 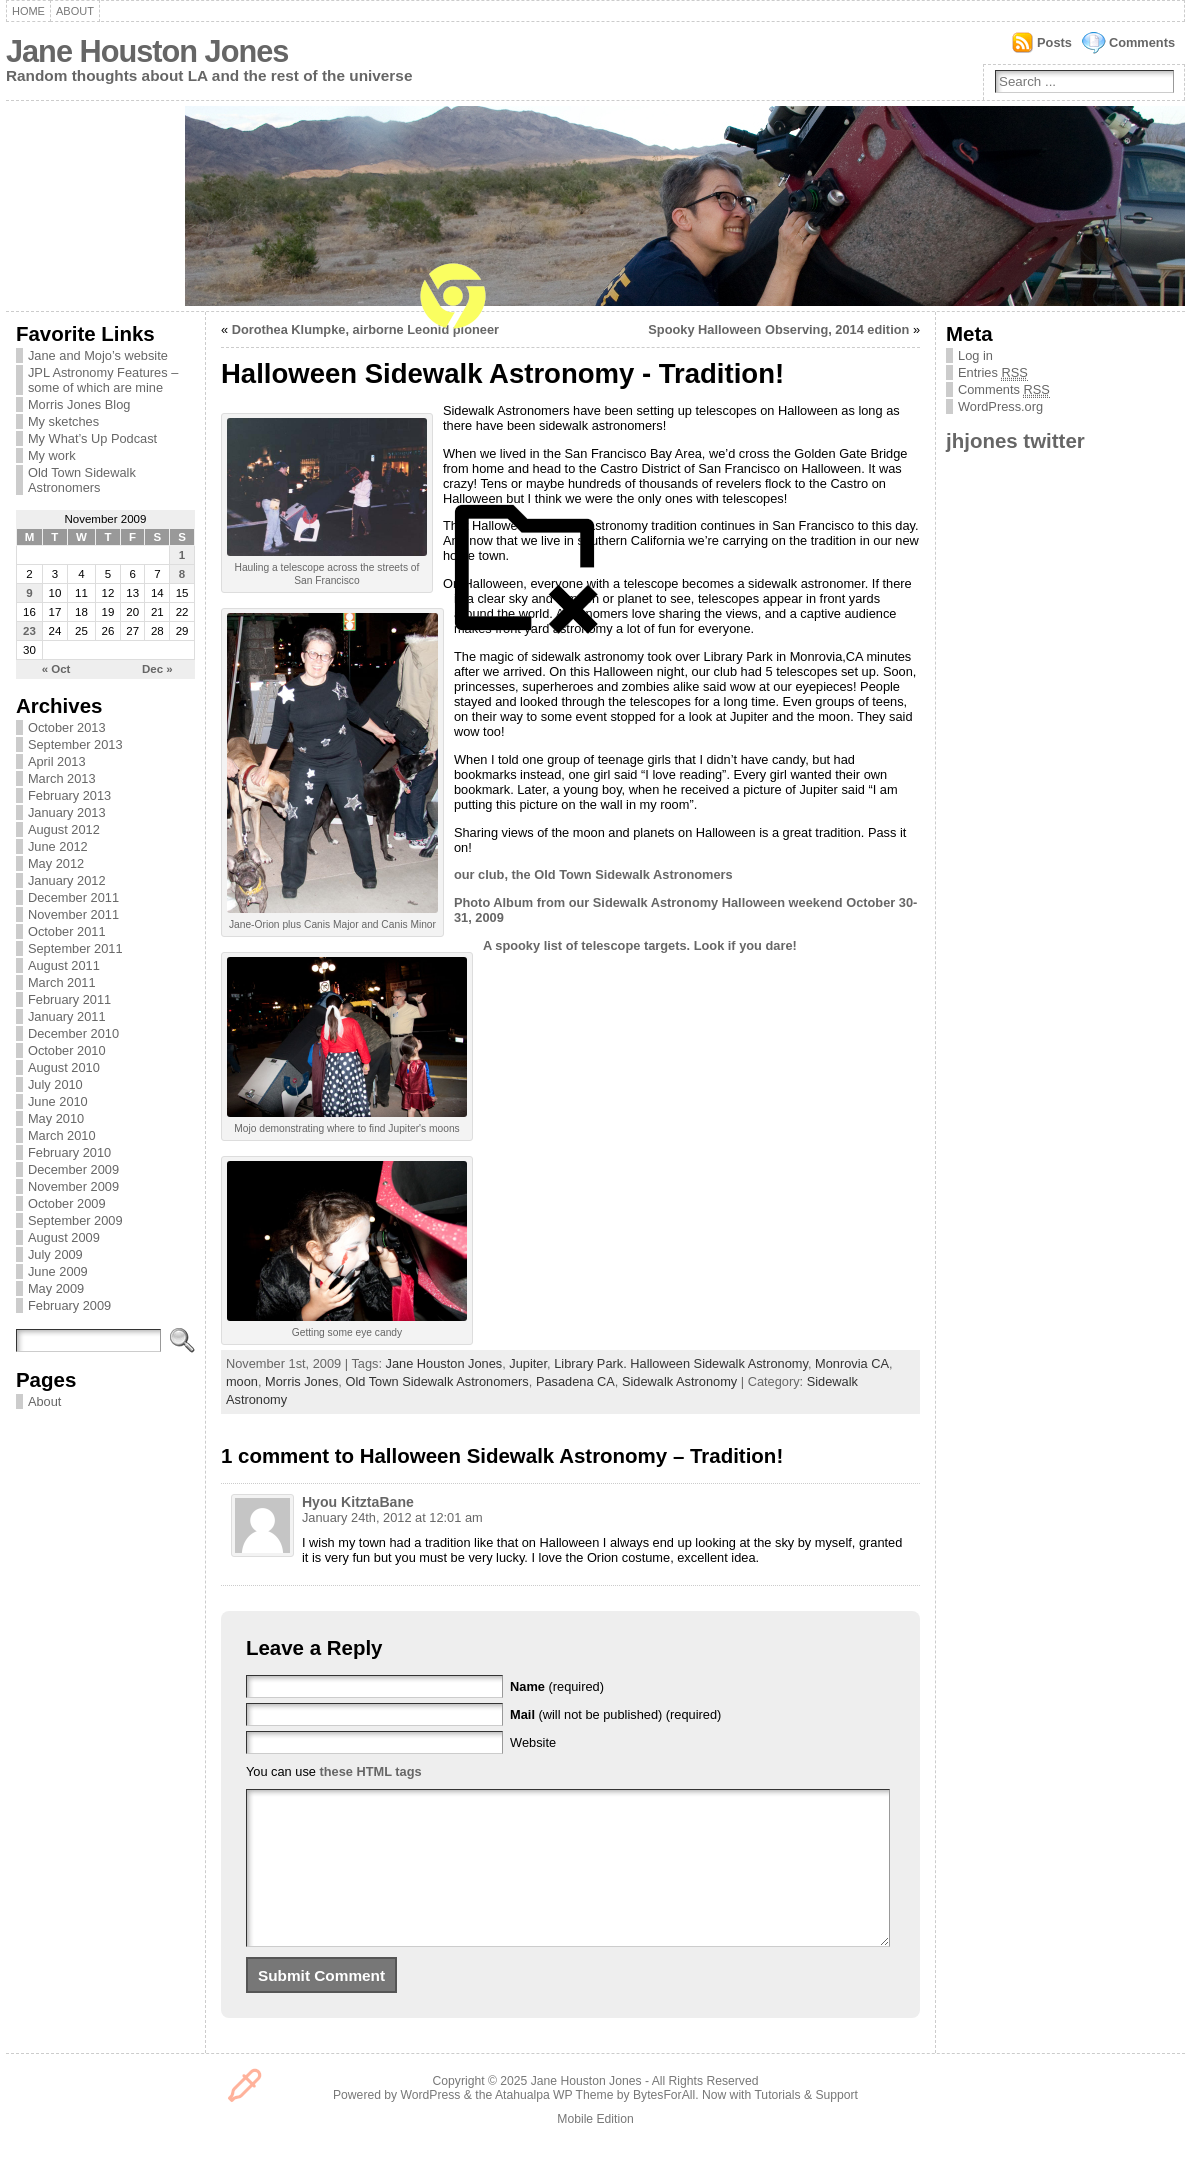 What do you see at coordinates (453, 296) in the screenshot?
I see `open Google Chrome browser` at bounding box center [453, 296].